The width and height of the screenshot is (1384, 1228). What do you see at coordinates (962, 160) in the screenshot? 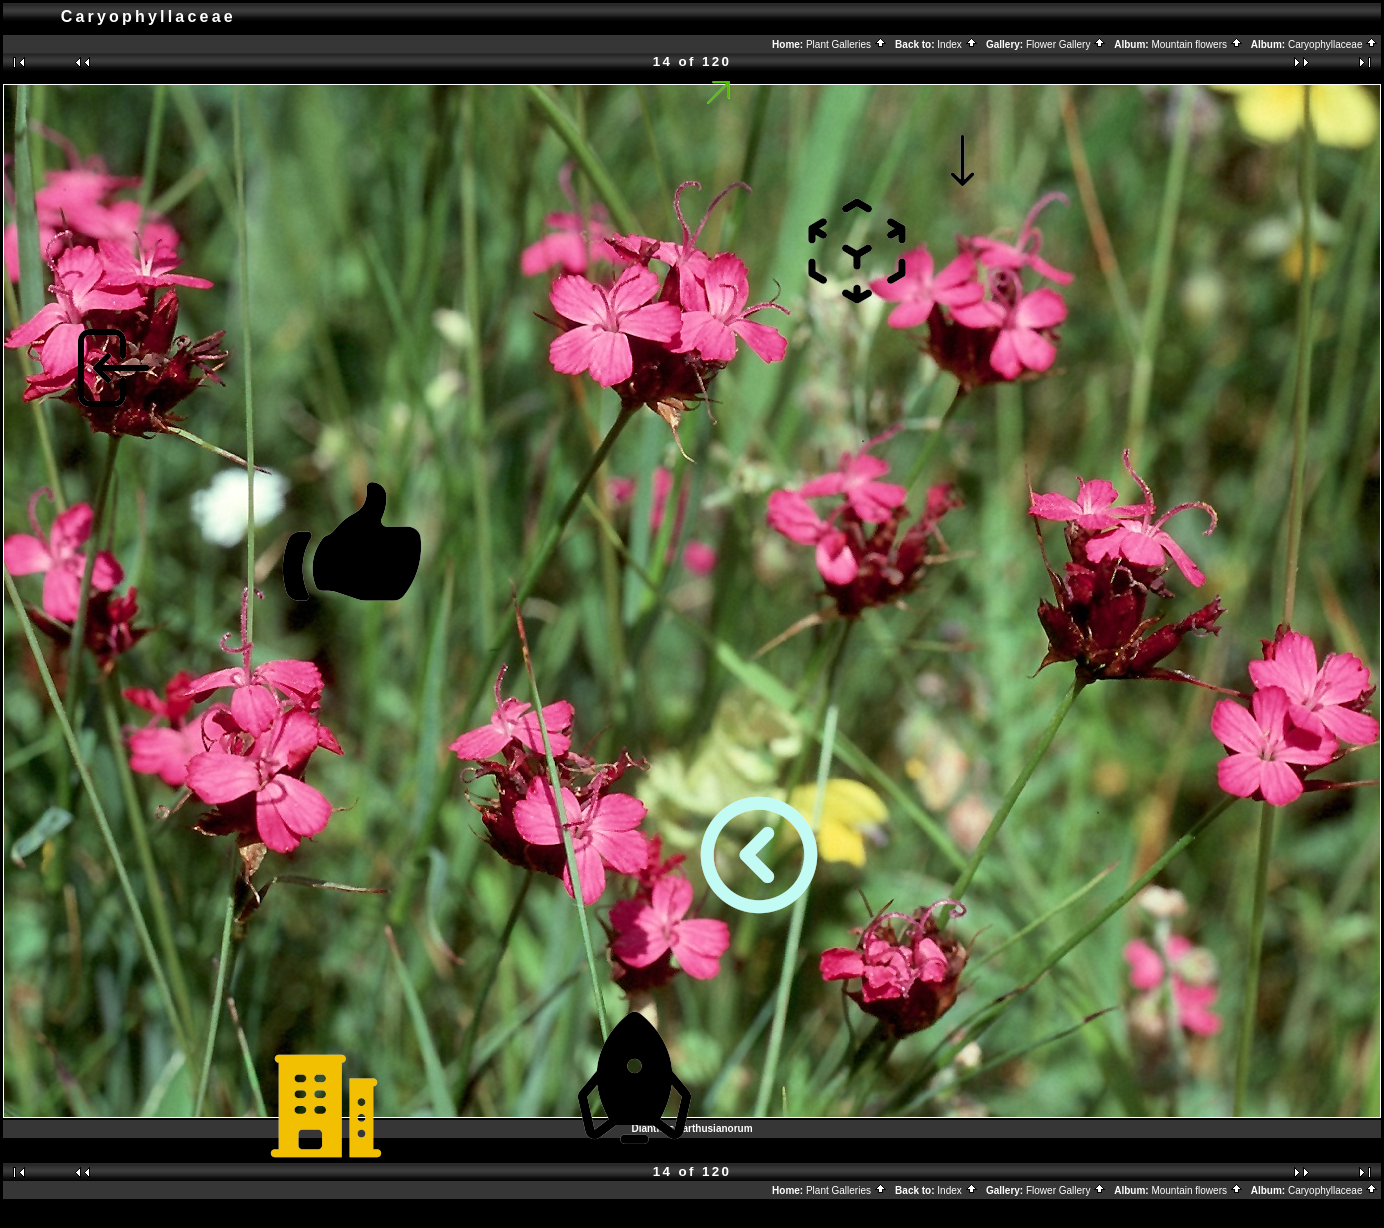
I see `scroll down for more content` at bounding box center [962, 160].